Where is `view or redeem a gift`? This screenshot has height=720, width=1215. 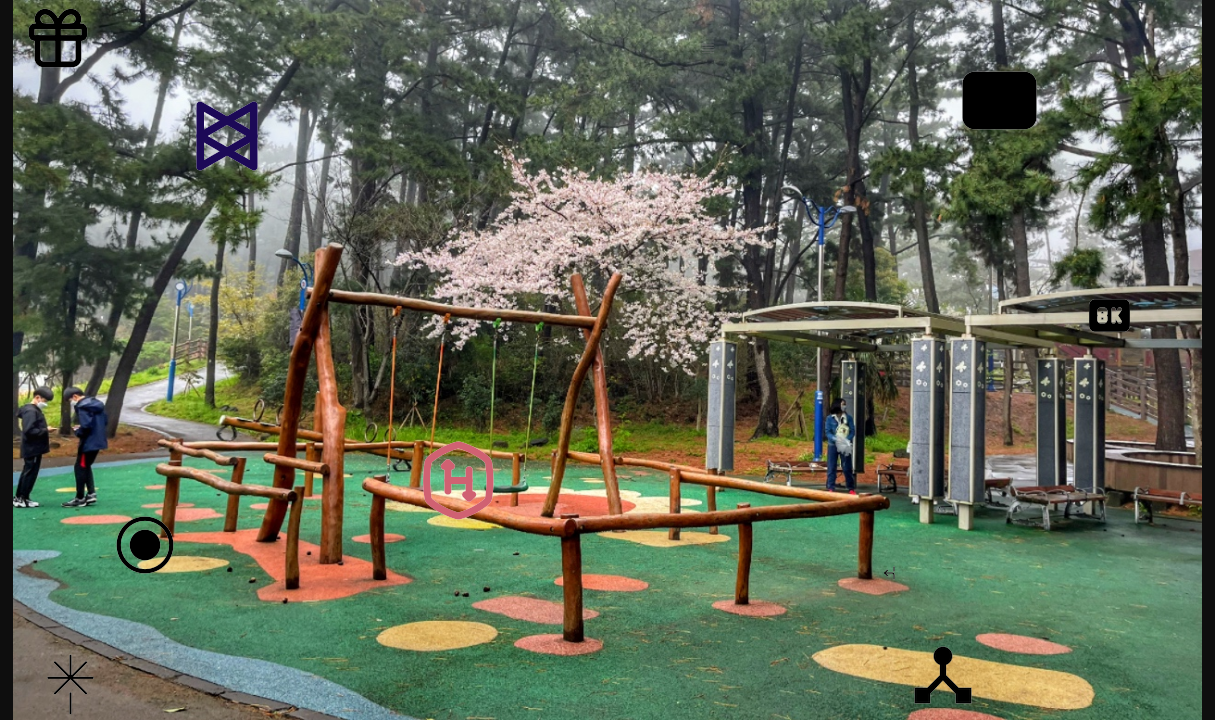 view or redeem a gift is located at coordinates (58, 38).